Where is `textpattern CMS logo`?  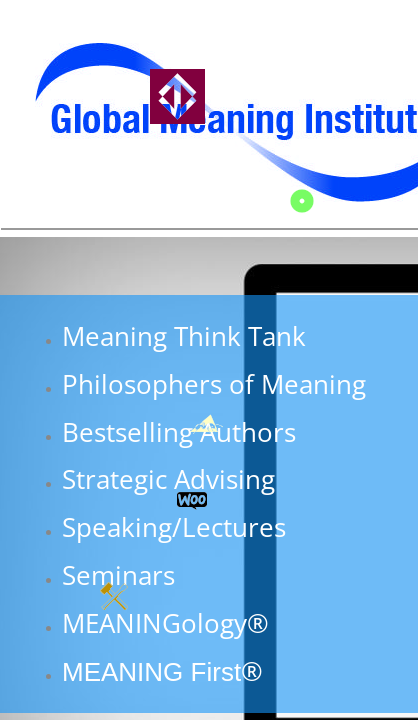
textpattern CMS logo is located at coordinates (114, 596).